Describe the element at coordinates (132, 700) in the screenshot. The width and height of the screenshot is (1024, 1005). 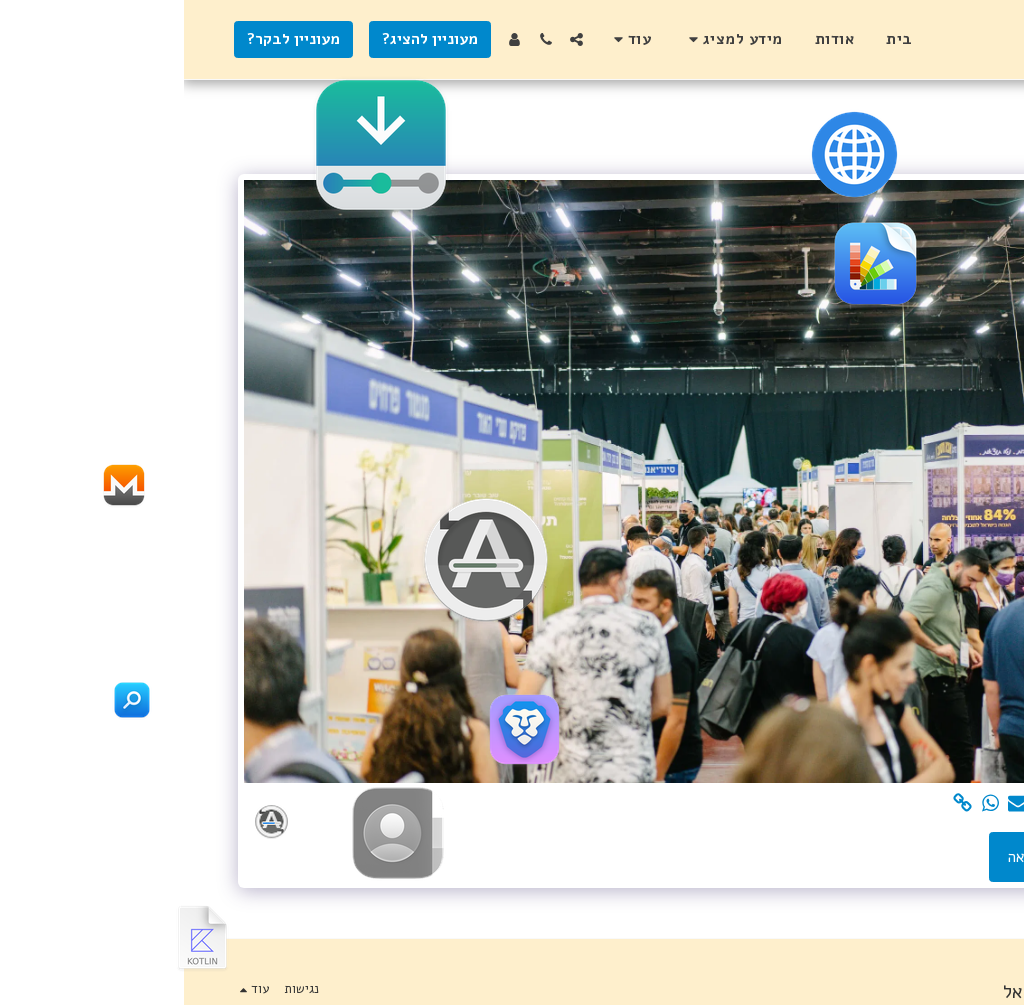
I see `open search settings or preferences` at that location.